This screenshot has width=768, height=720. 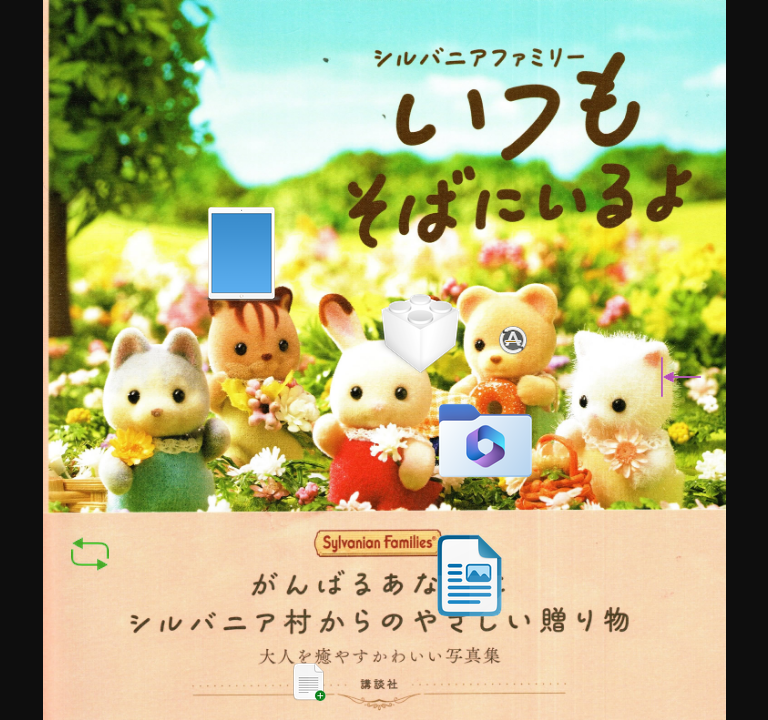 I want to click on go to the first item in a list or sequence, so click(x=681, y=377).